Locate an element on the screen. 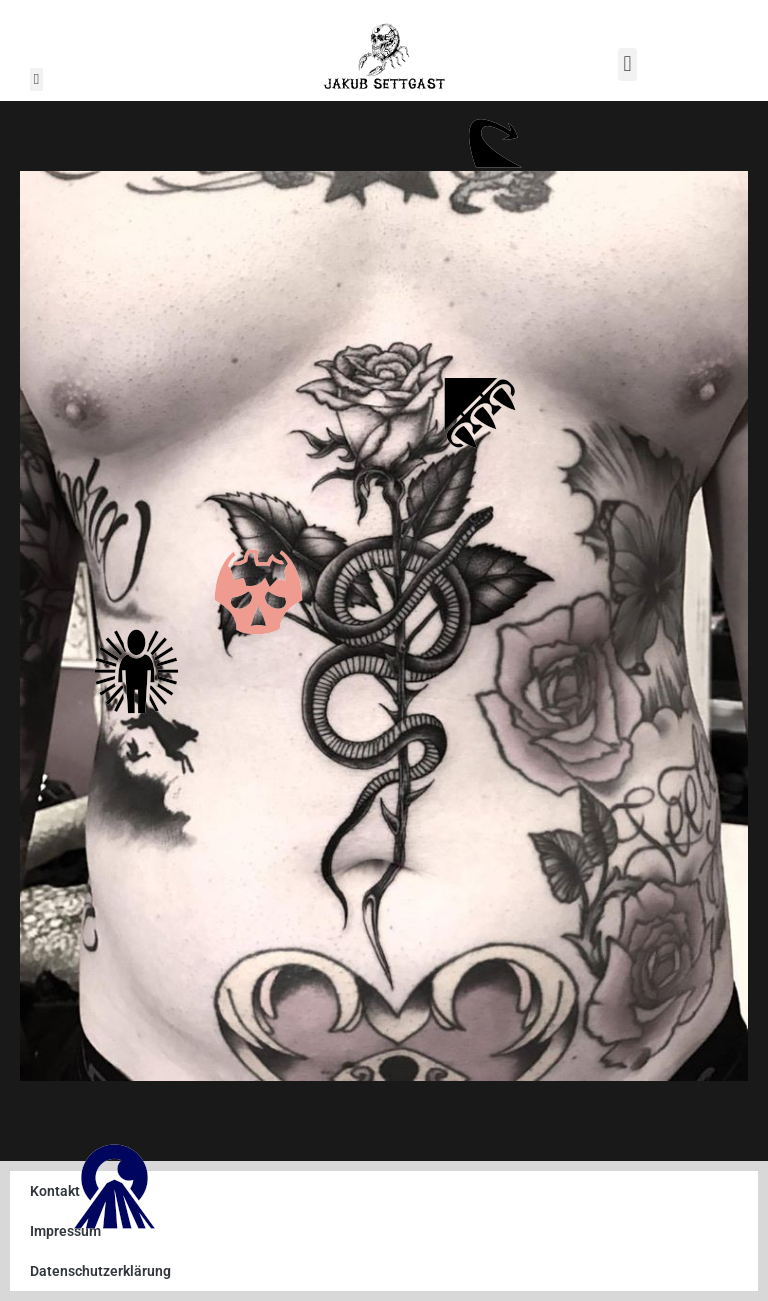  perform a thrust-bend attack or maneuver is located at coordinates (495, 141).